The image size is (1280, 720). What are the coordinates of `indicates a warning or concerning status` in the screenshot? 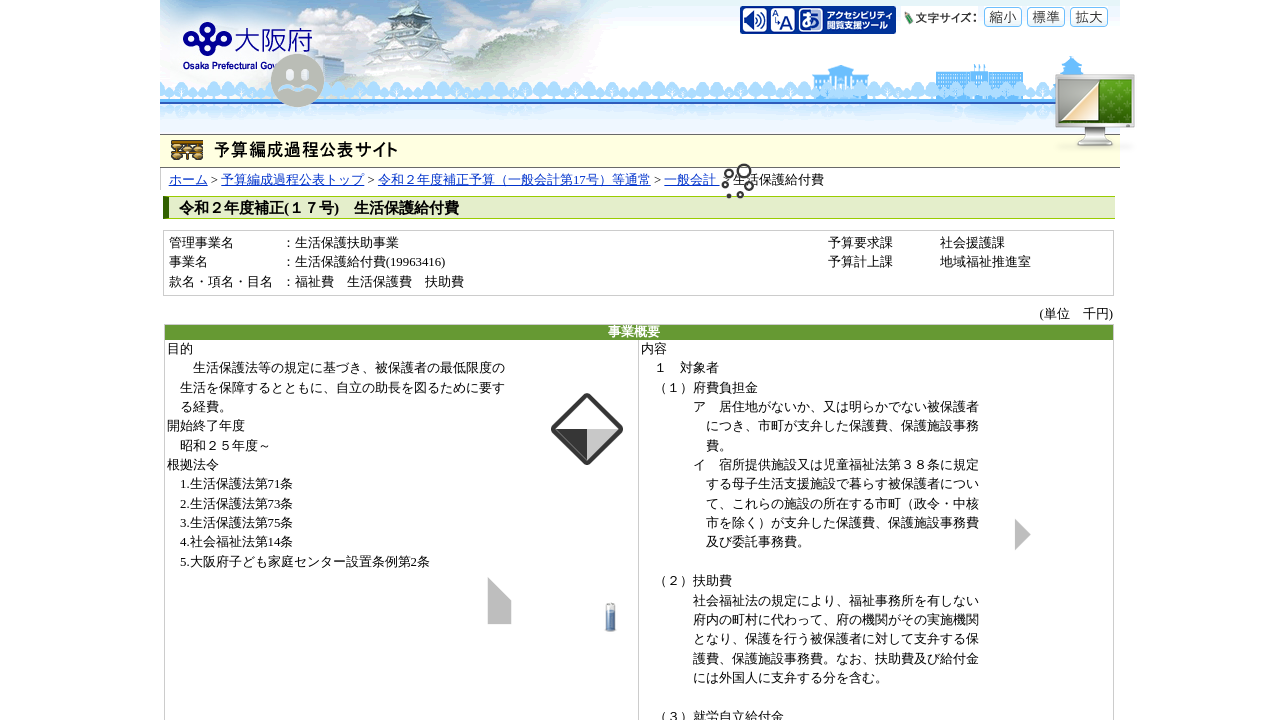 It's located at (297, 80).